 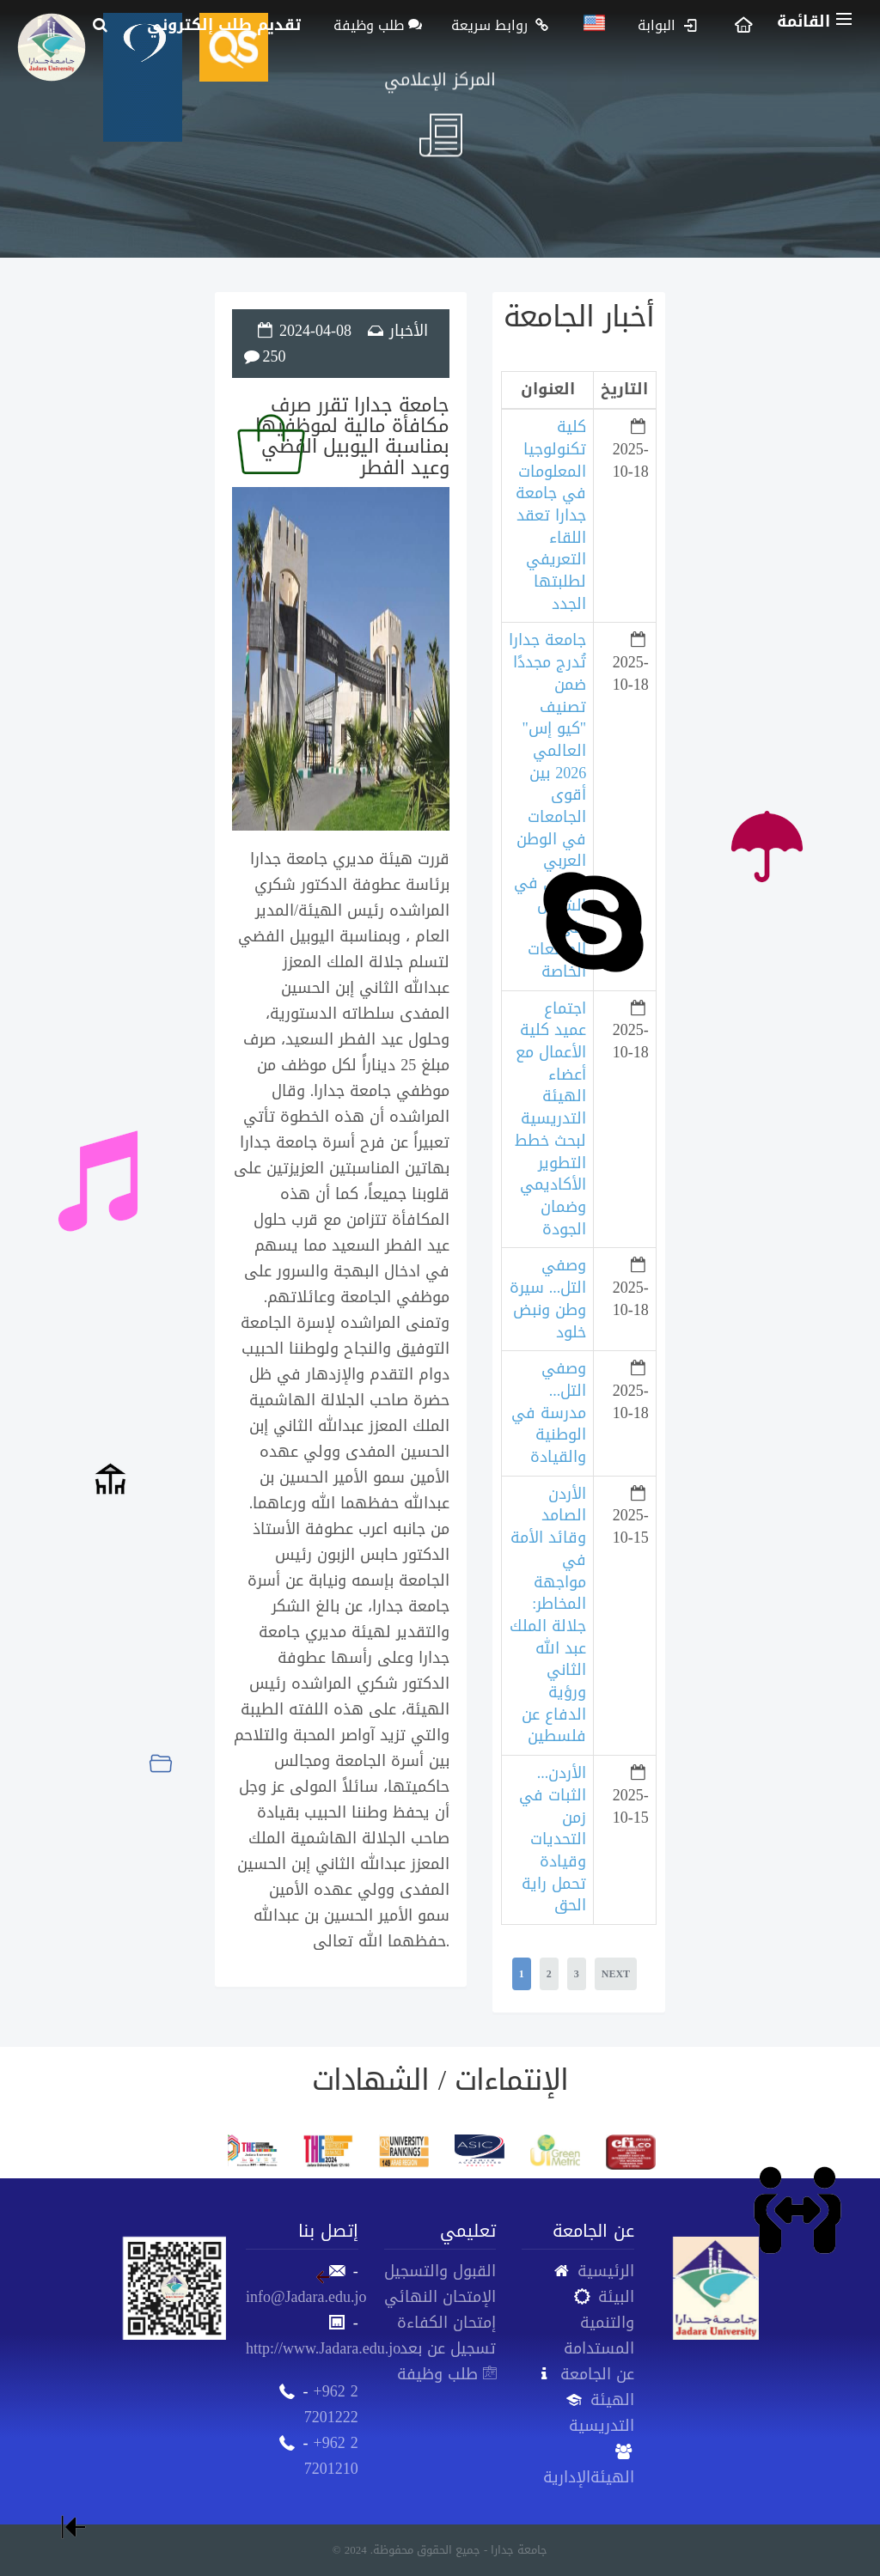 I want to click on go back to the previous screen, so click(x=323, y=2277).